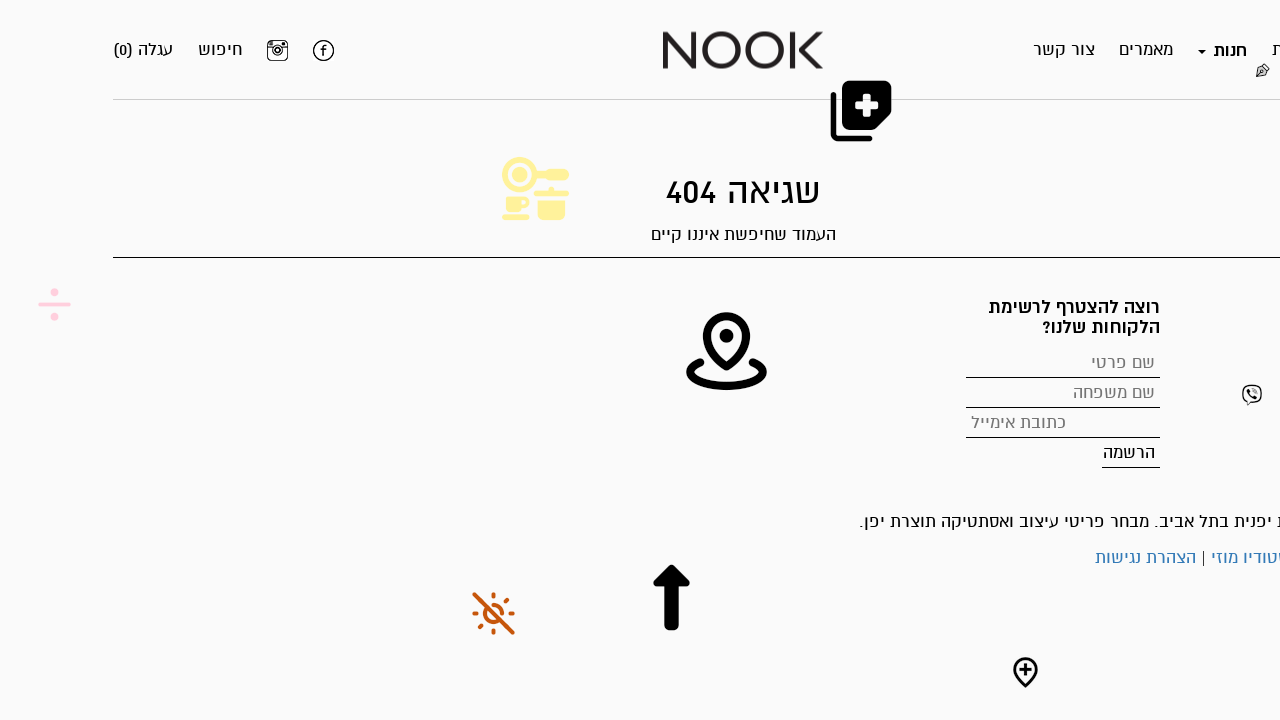 Image resolution: width=1280 pixels, height=720 pixels. What do you see at coordinates (861, 111) in the screenshot?
I see `access medical records or notes` at bounding box center [861, 111].